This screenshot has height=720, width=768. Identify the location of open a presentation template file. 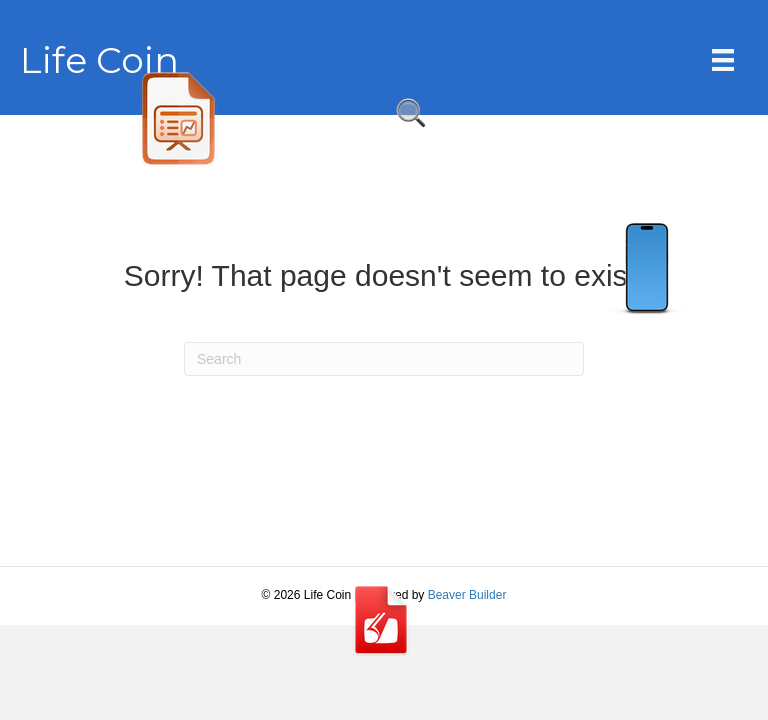
(178, 118).